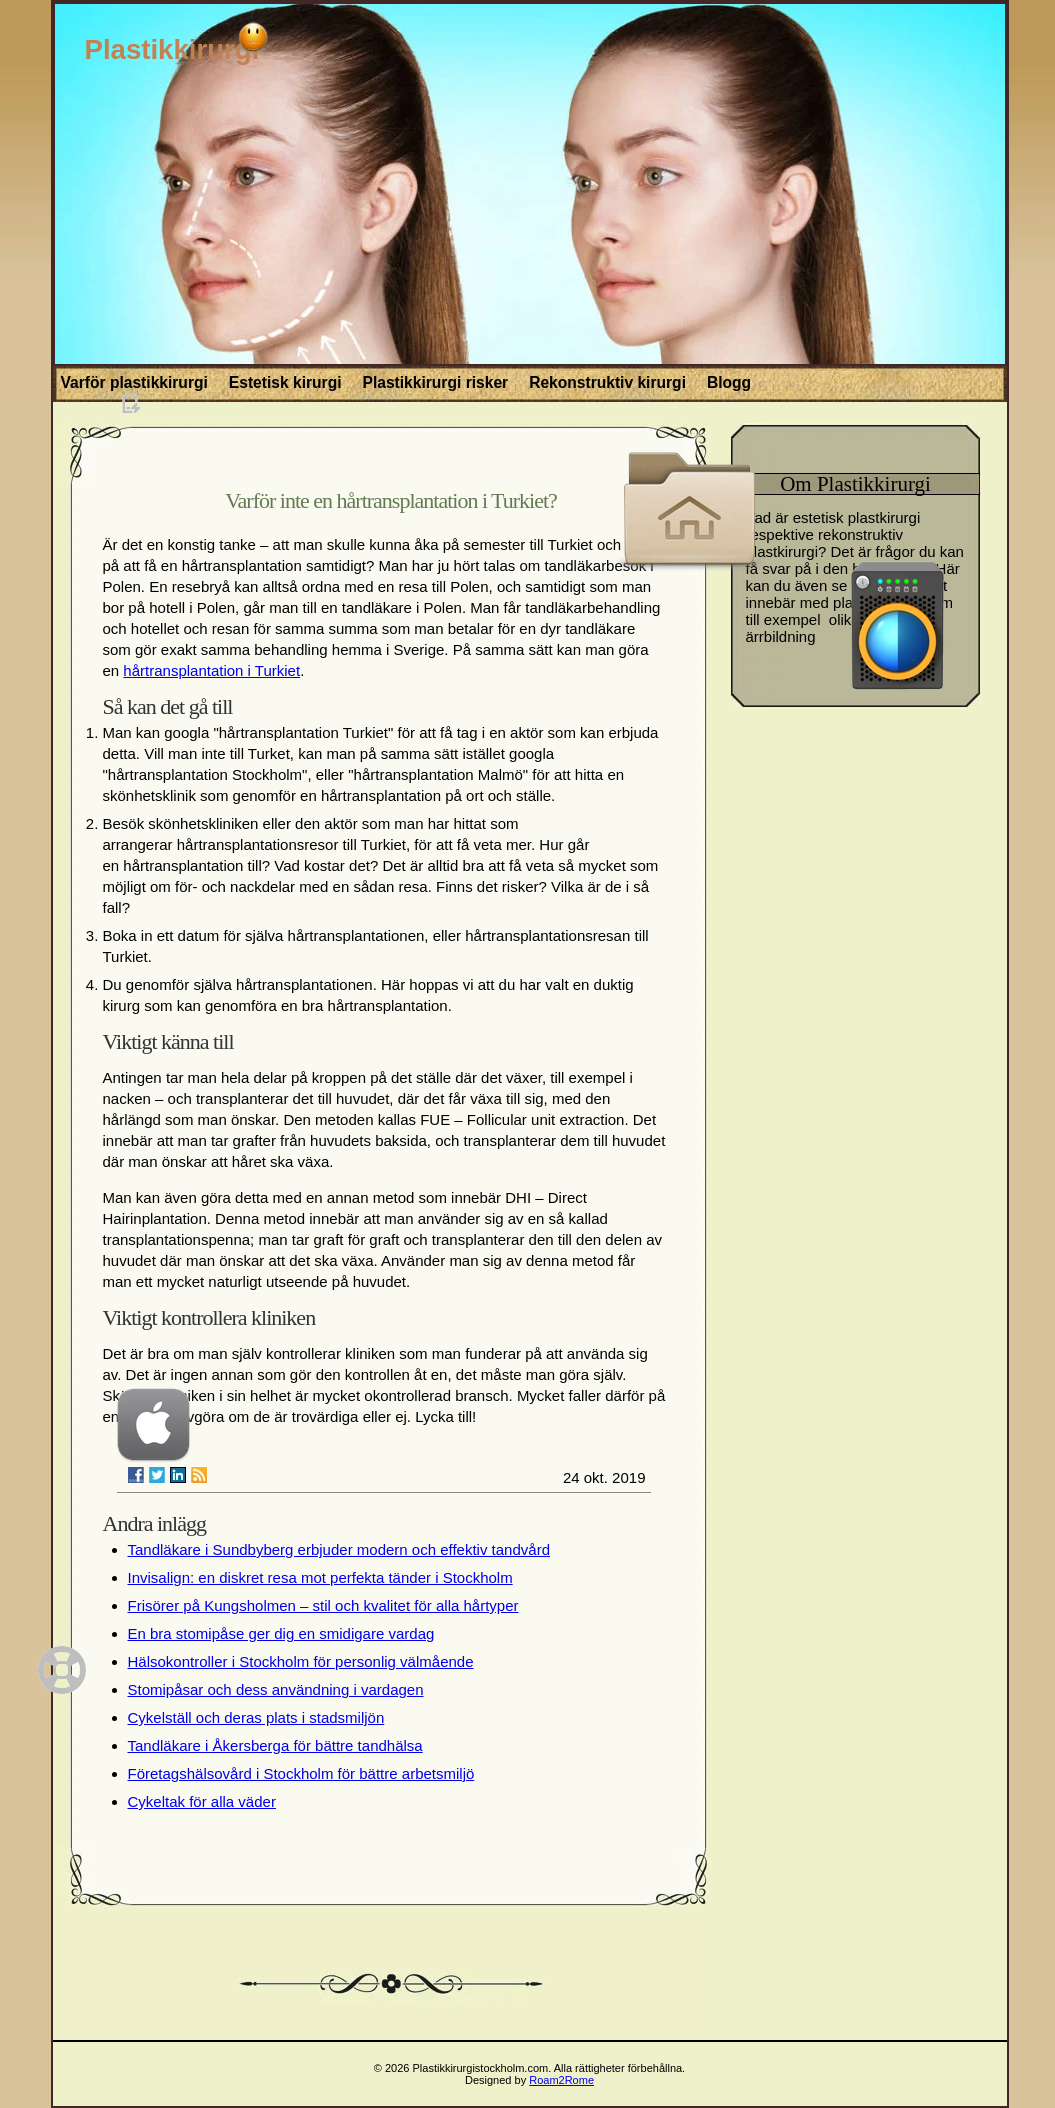 The width and height of the screenshot is (1055, 2108). What do you see at coordinates (62, 1670) in the screenshot?
I see `open help documentation` at bounding box center [62, 1670].